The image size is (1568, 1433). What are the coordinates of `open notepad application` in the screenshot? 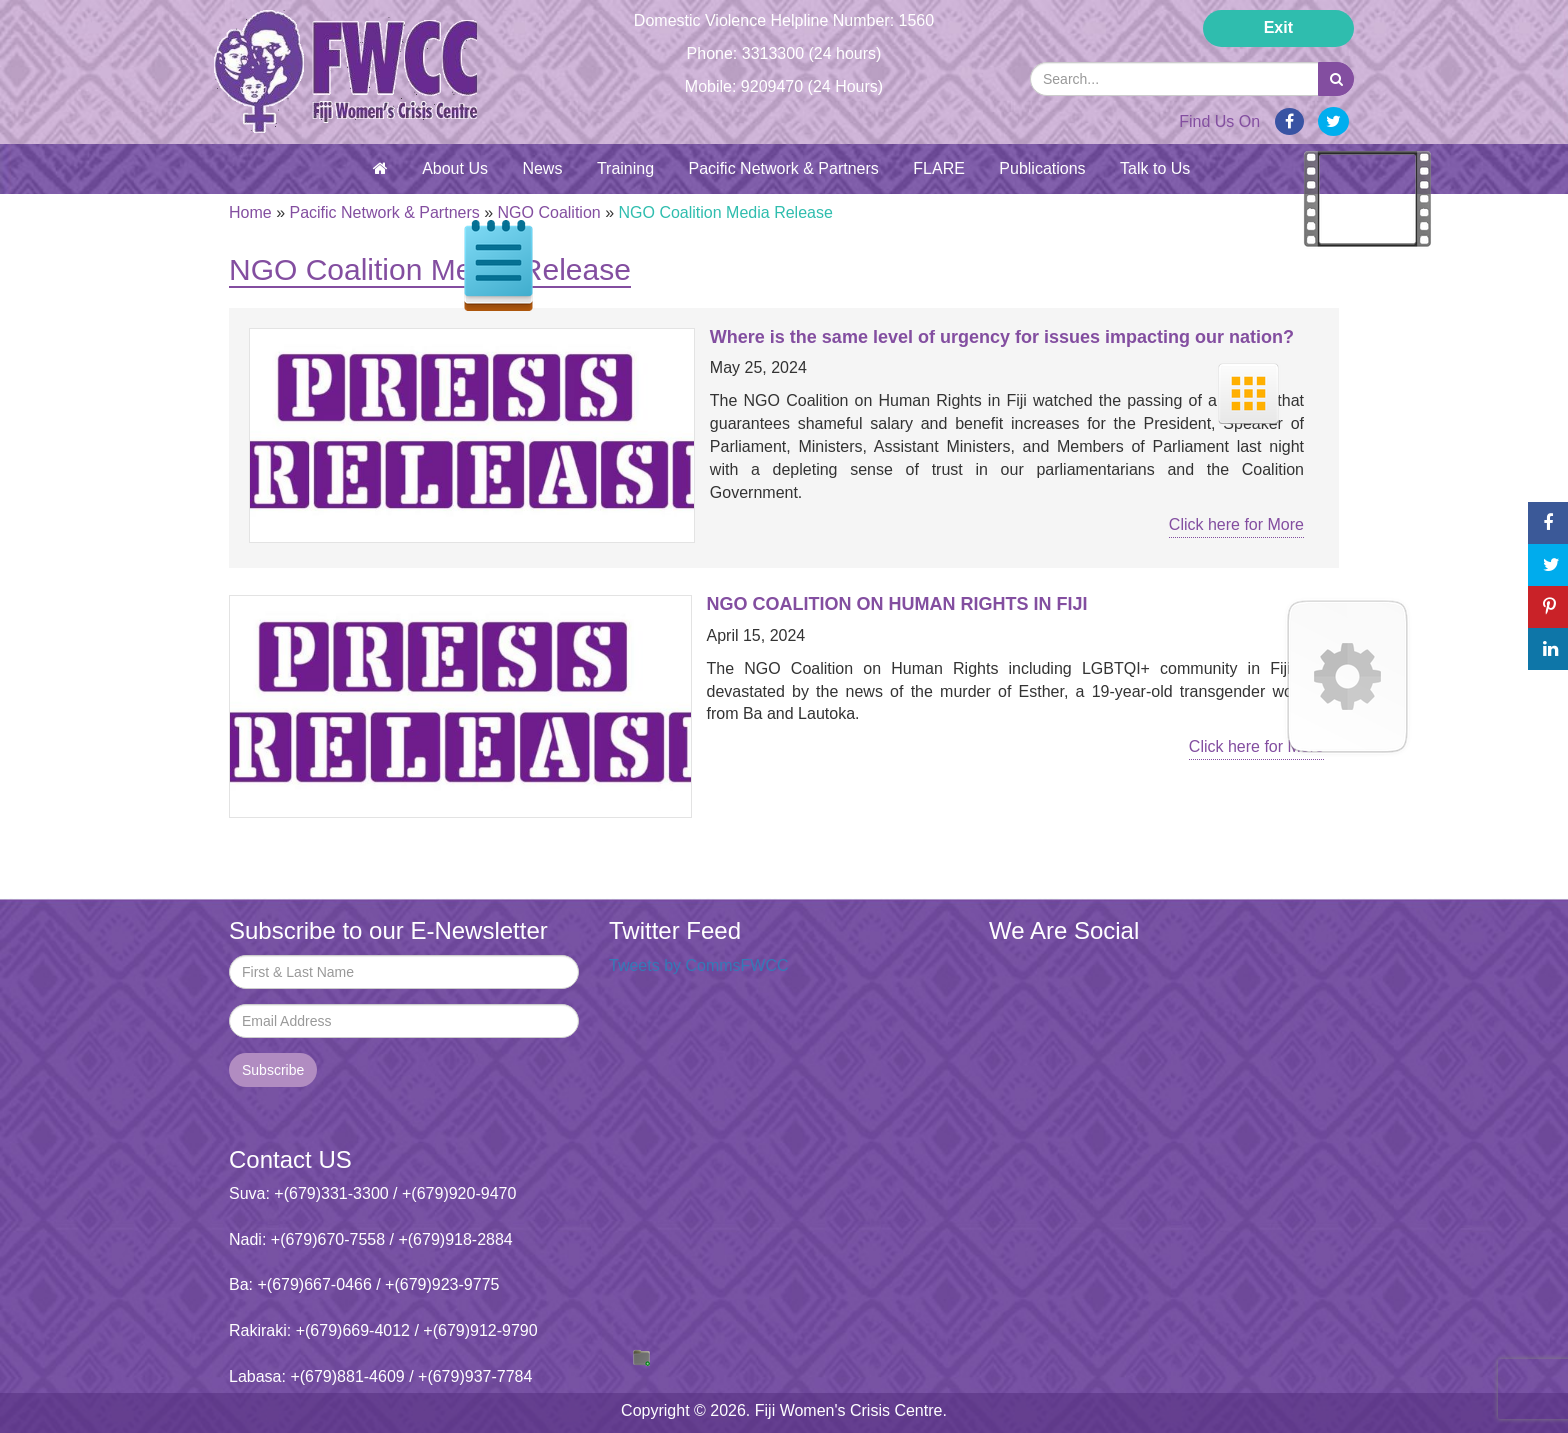 It's located at (498, 265).